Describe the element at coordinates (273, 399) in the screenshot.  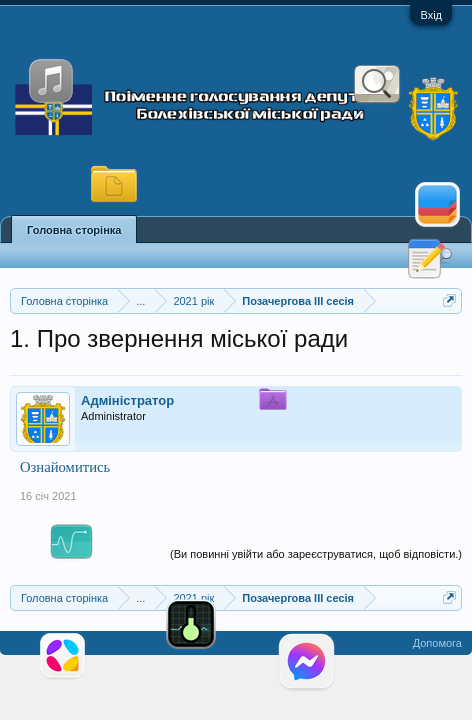
I see `open templates folder` at that location.